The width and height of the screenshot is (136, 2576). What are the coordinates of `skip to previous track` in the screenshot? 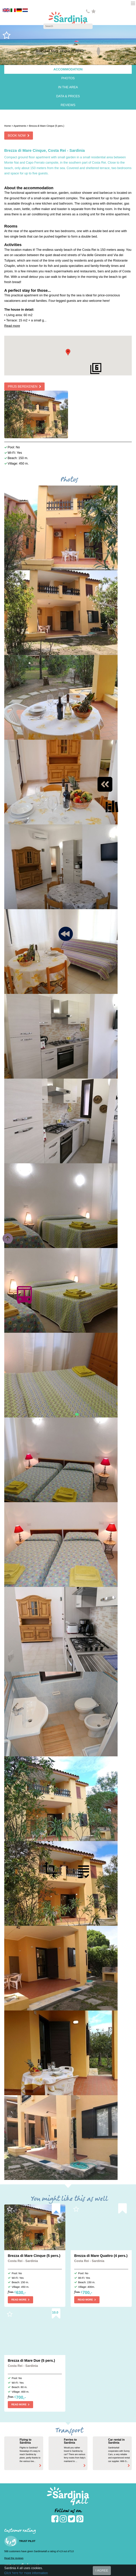 It's located at (66, 934).